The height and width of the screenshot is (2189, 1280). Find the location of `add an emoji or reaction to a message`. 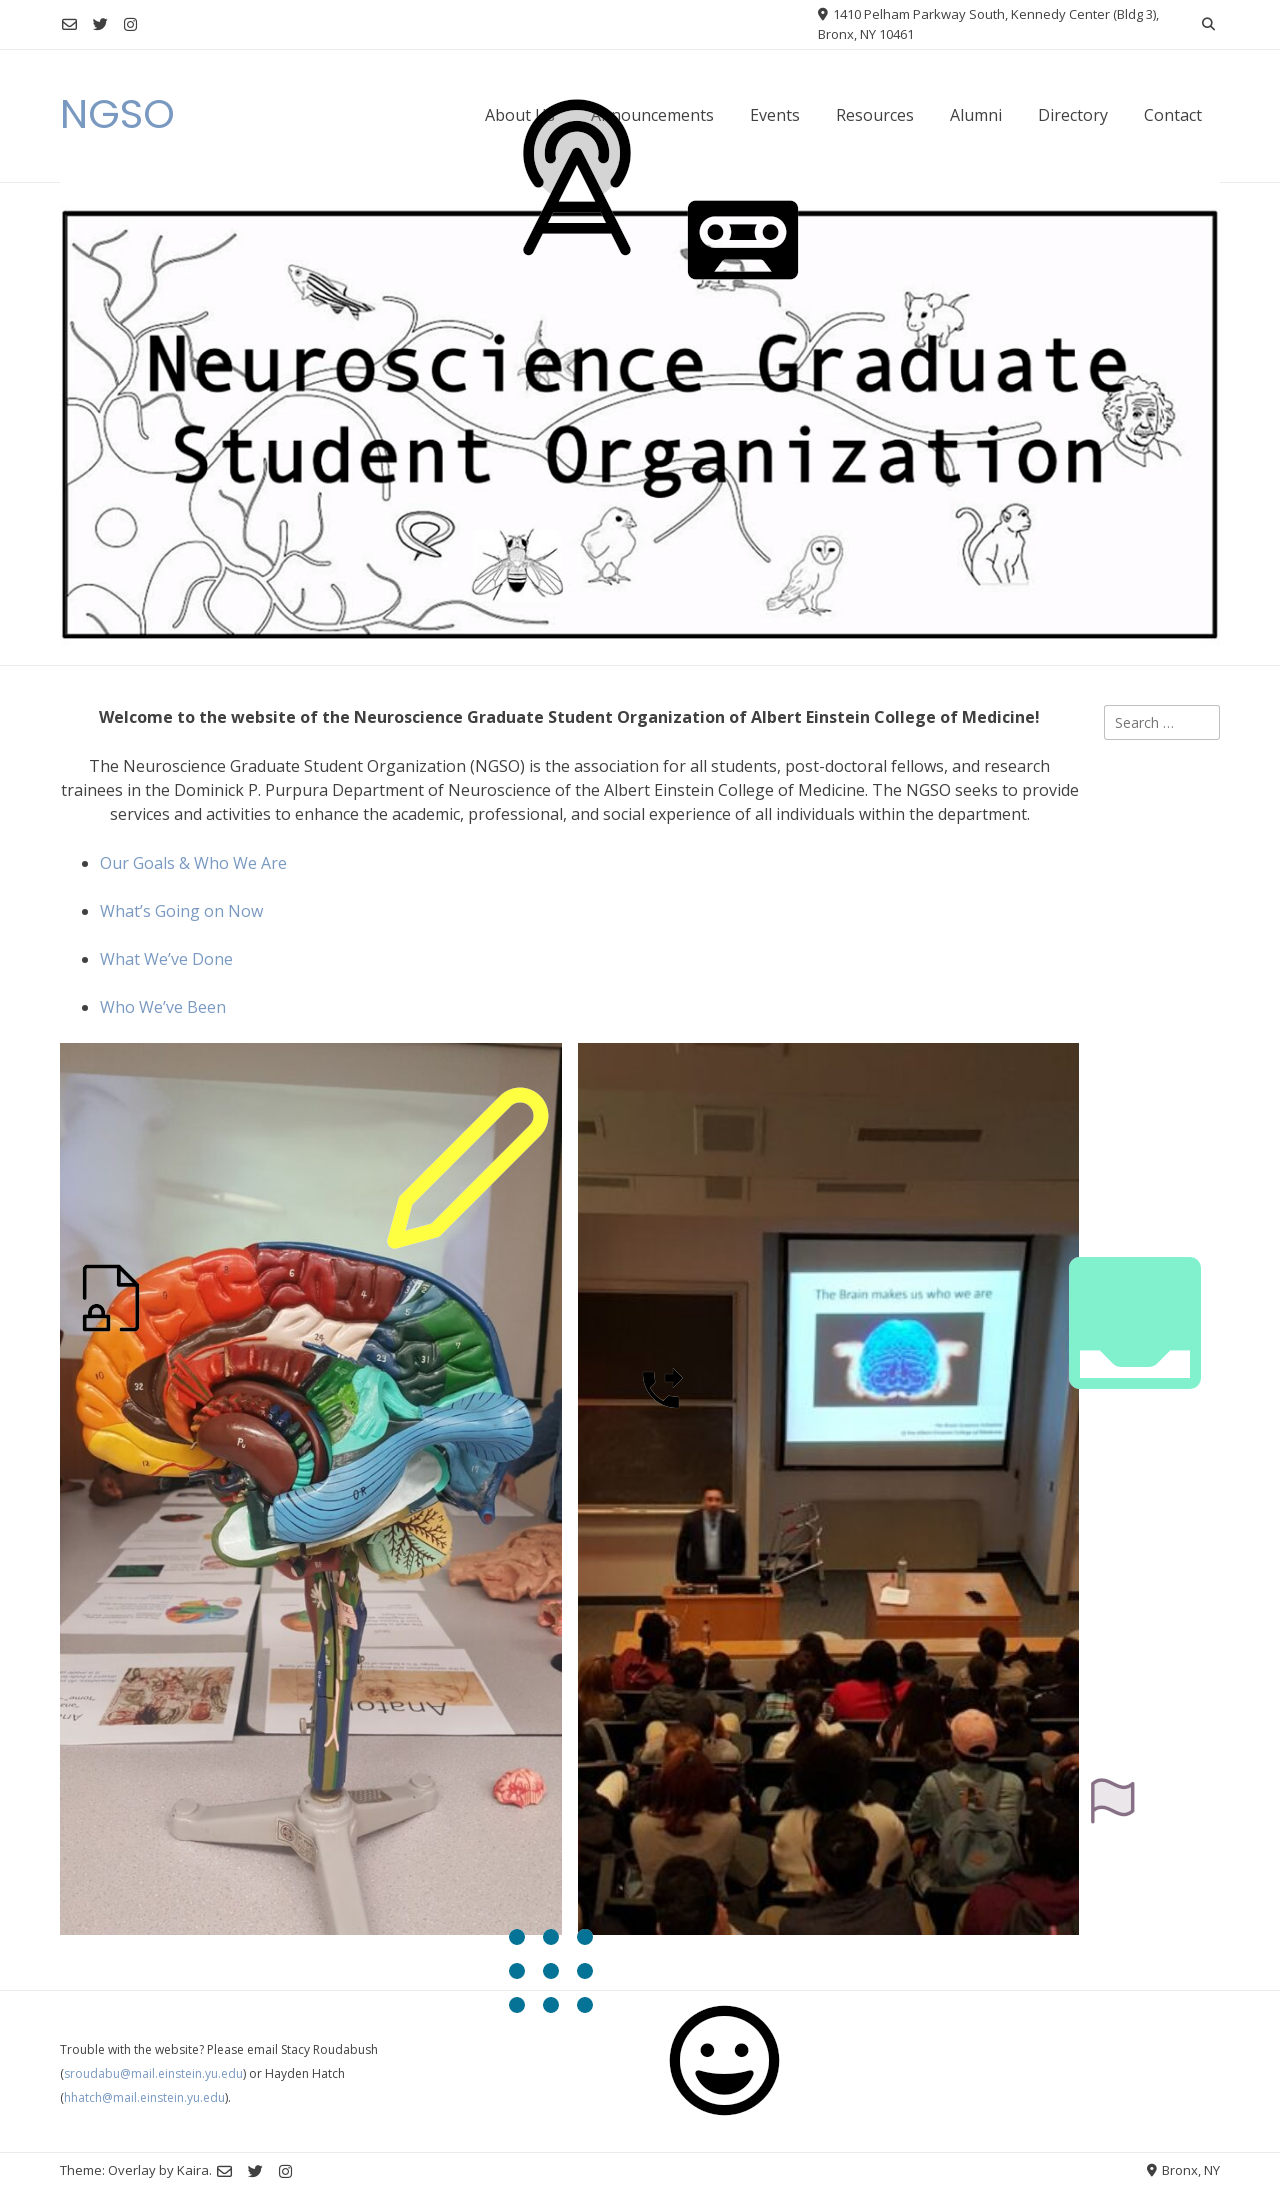

add an emoji or reaction to a message is located at coordinates (724, 2060).